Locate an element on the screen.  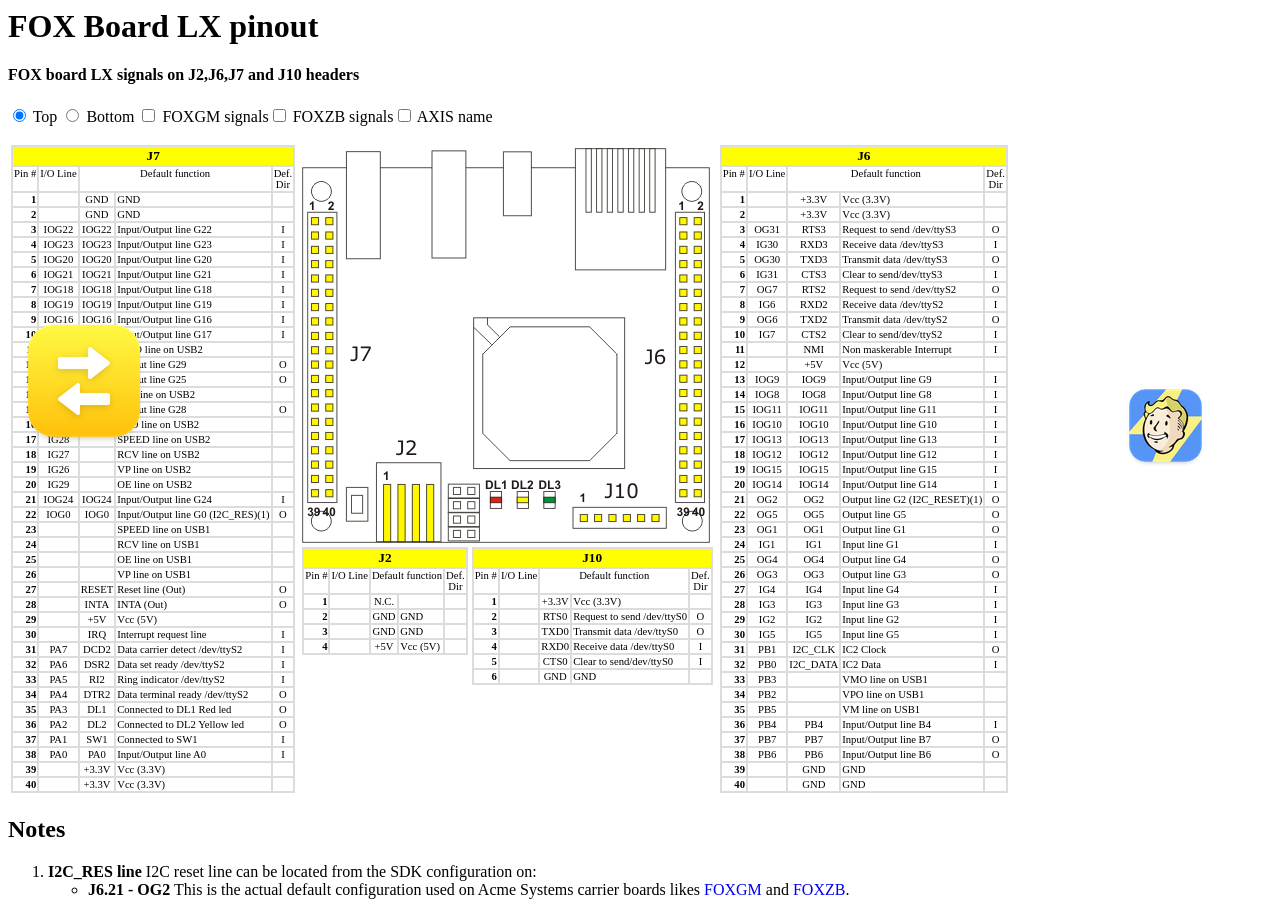
launch Fallout 4 game is located at coordinates (1165, 425).